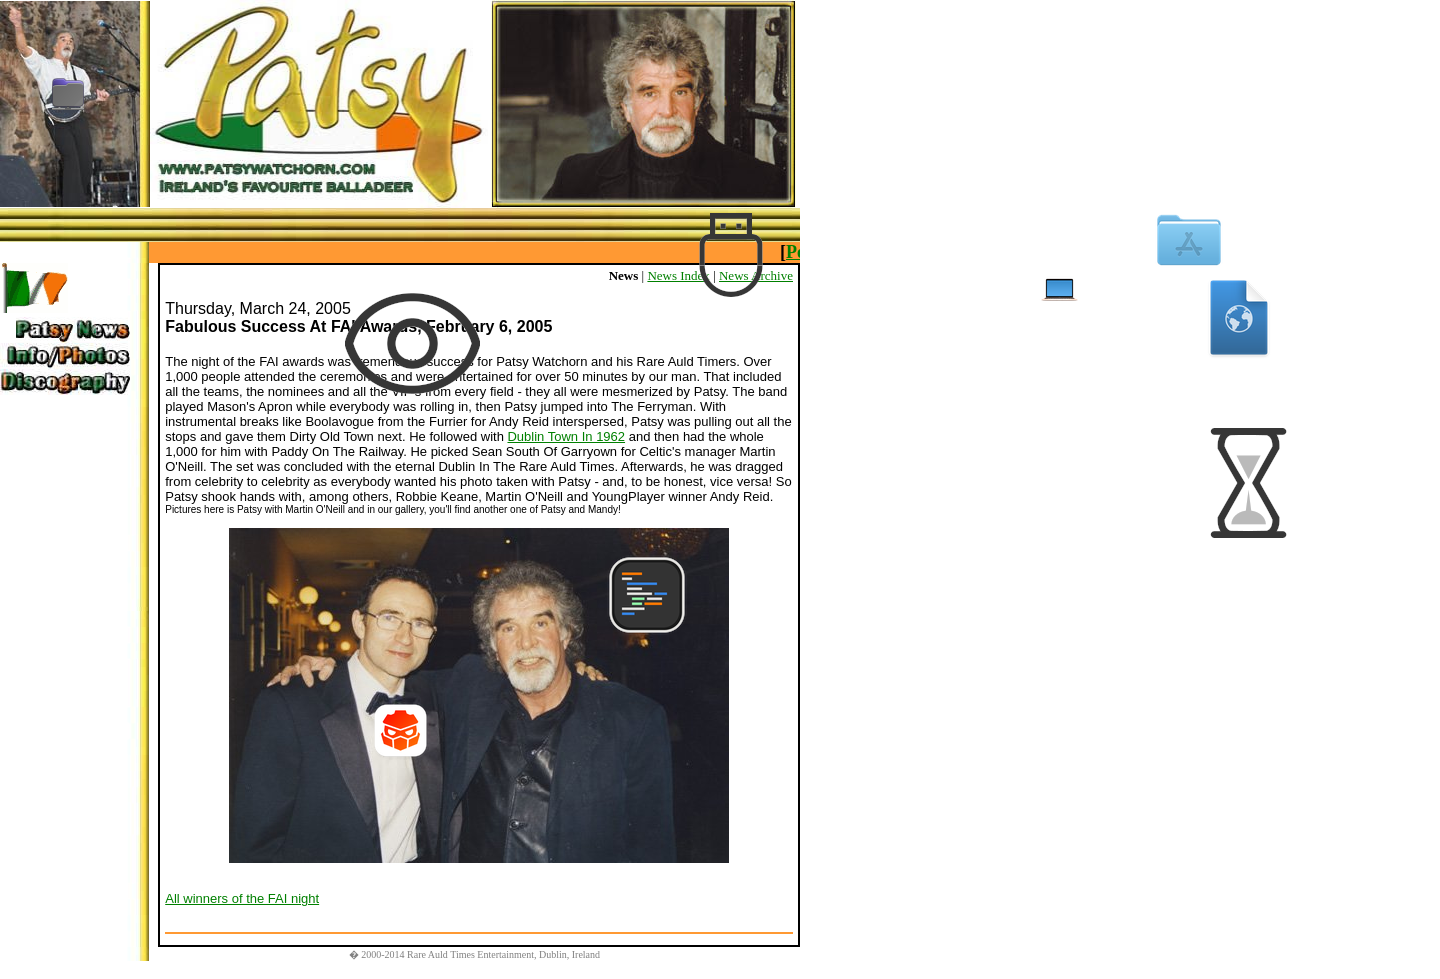 The image size is (1440, 979). I want to click on open software development tools, so click(647, 595).